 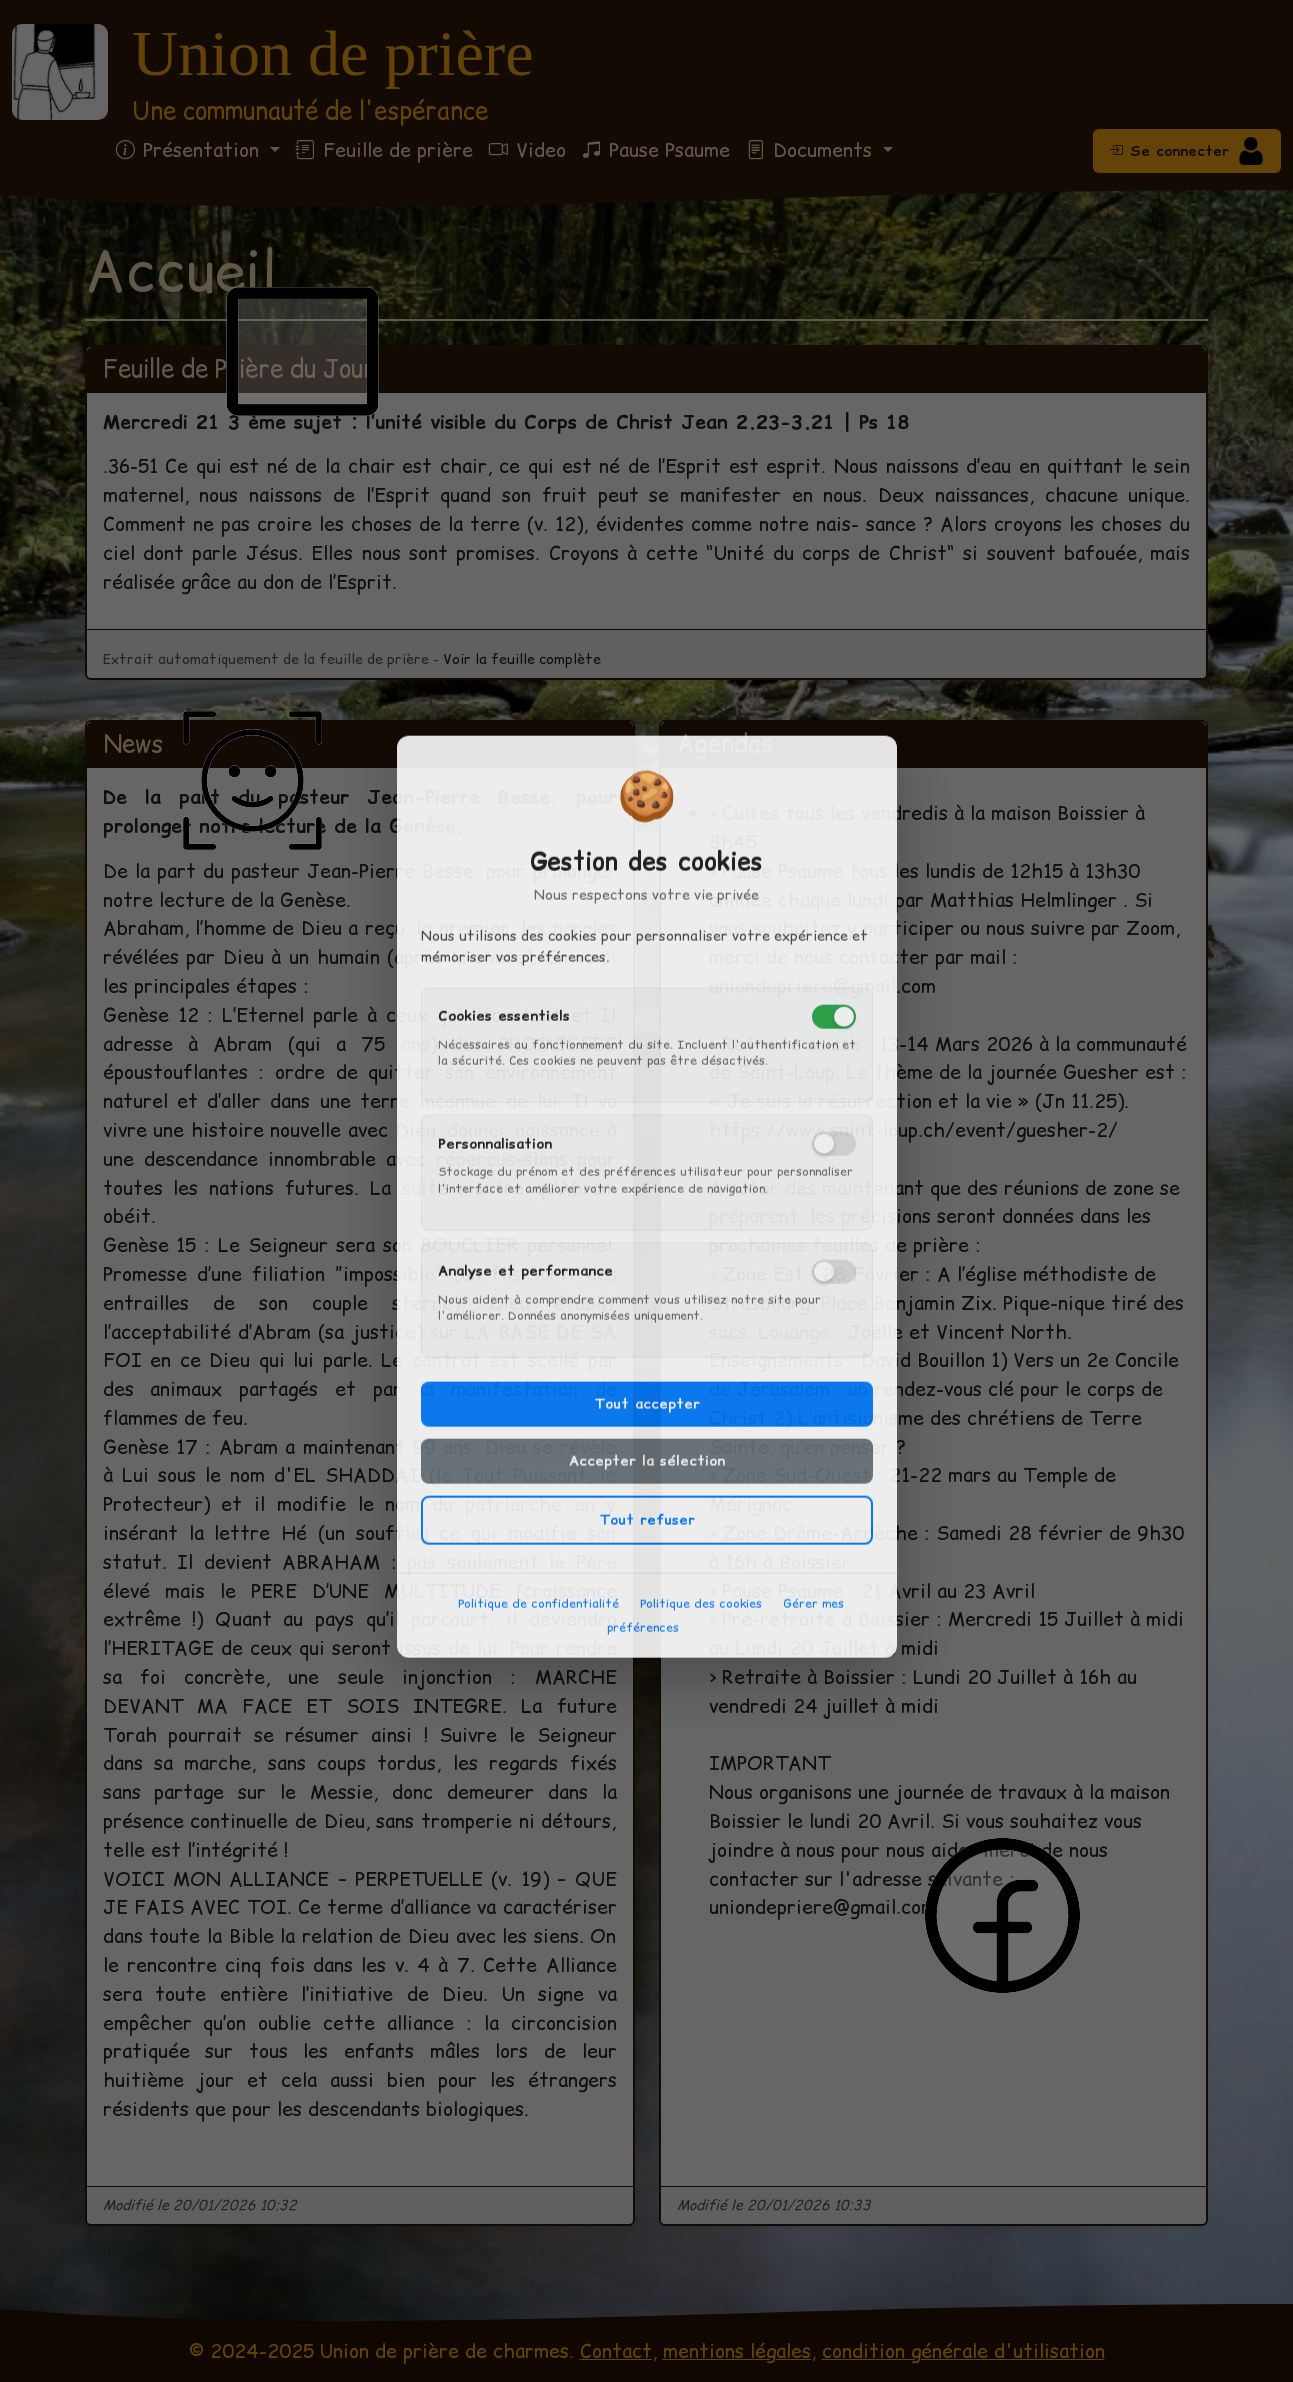 I want to click on link to facebook profile or page, so click(x=1002, y=1915).